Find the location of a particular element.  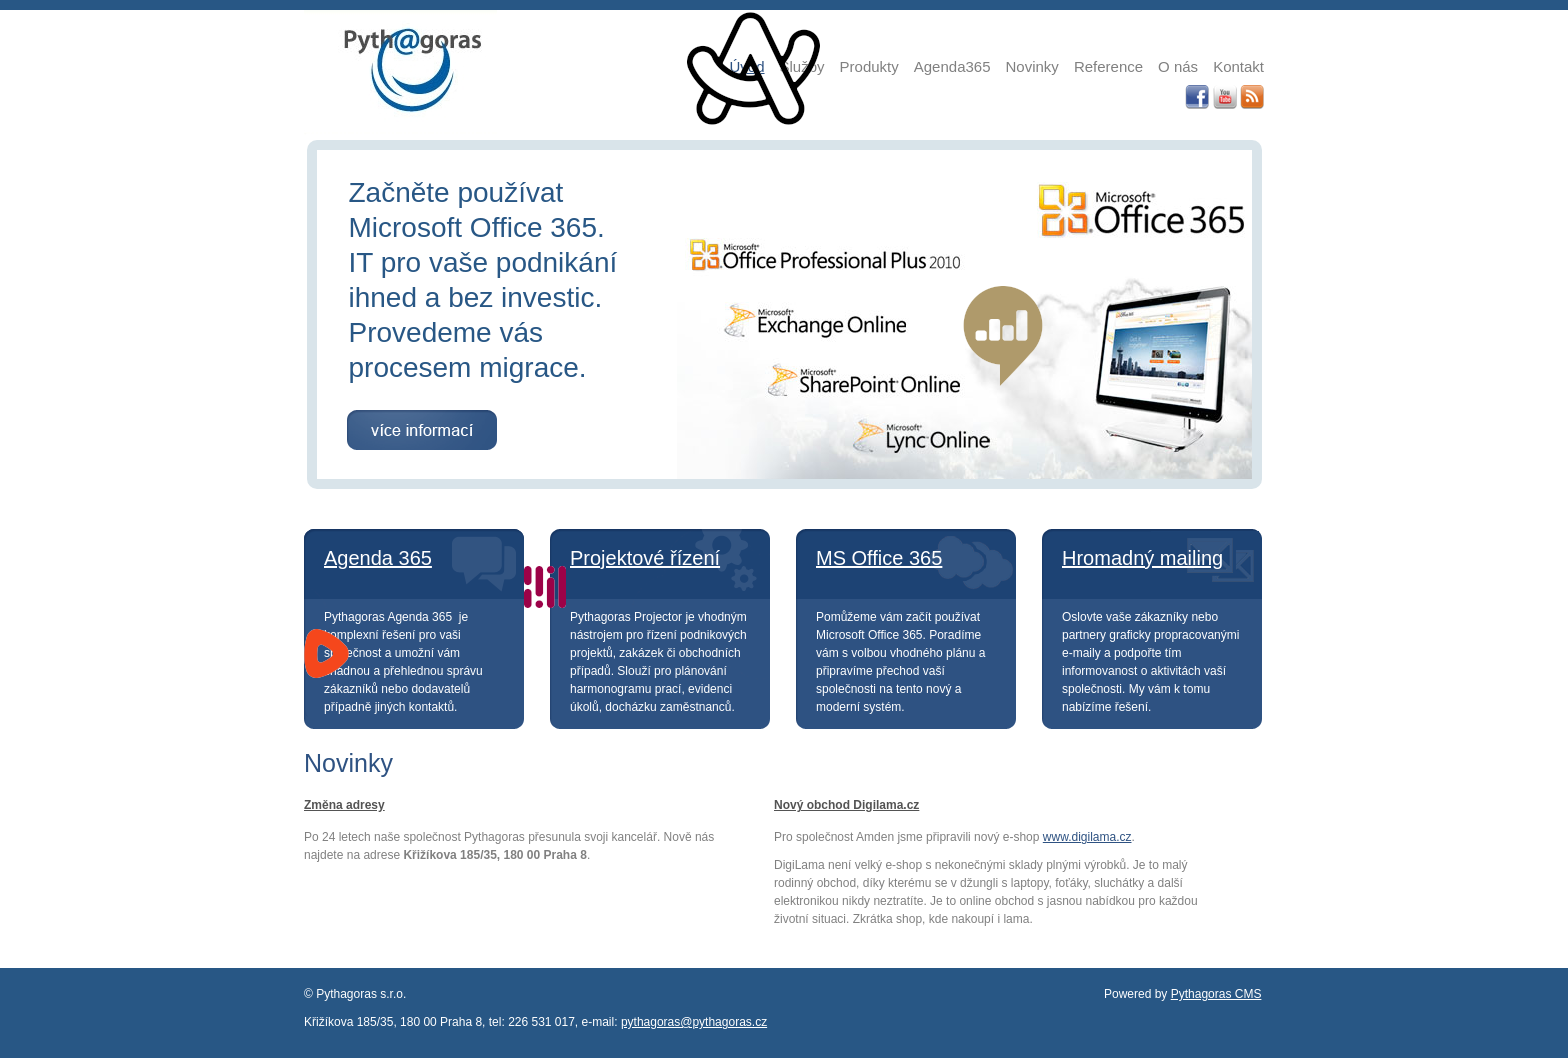

open the Arc browser is located at coordinates (753, 68).